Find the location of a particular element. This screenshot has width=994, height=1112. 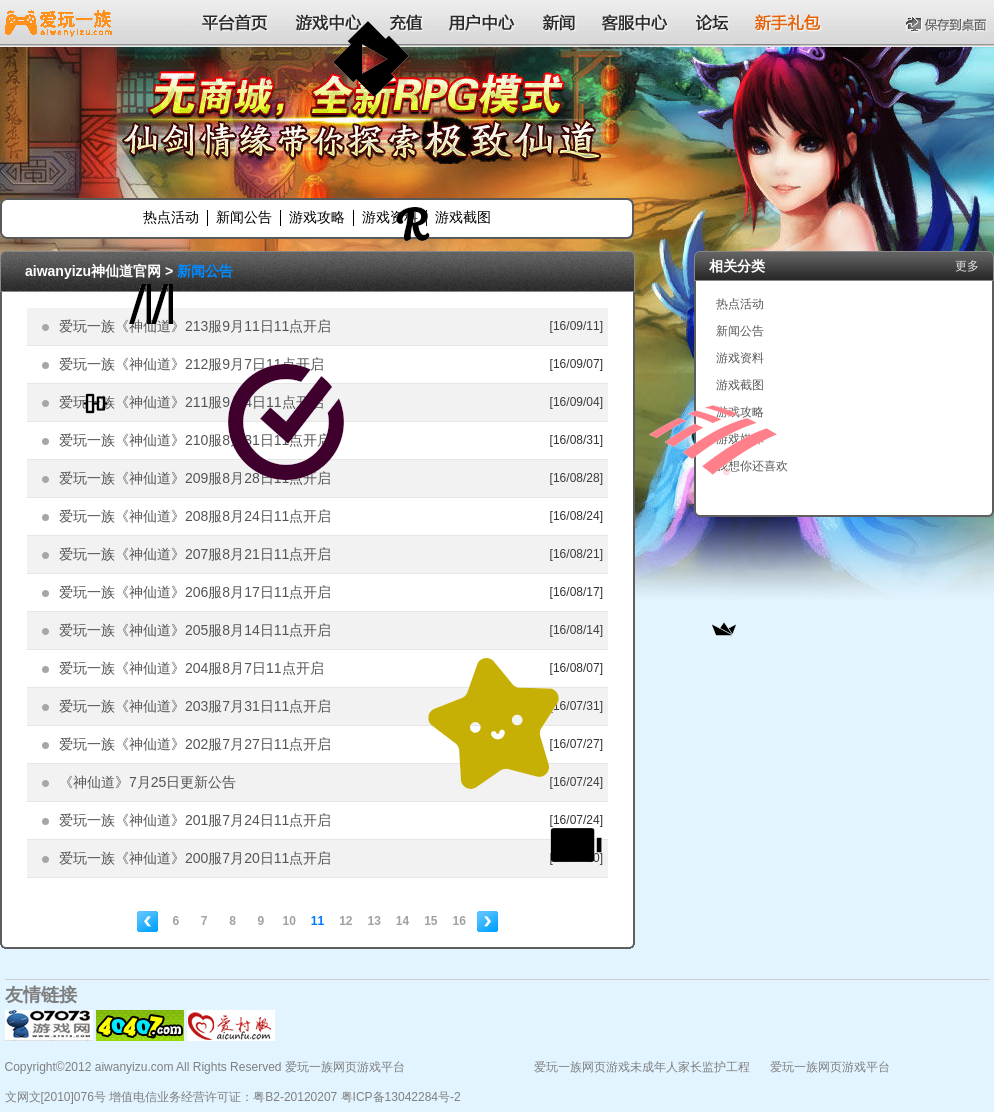

open the RunRun.it app is located at coordinates (413, 224).